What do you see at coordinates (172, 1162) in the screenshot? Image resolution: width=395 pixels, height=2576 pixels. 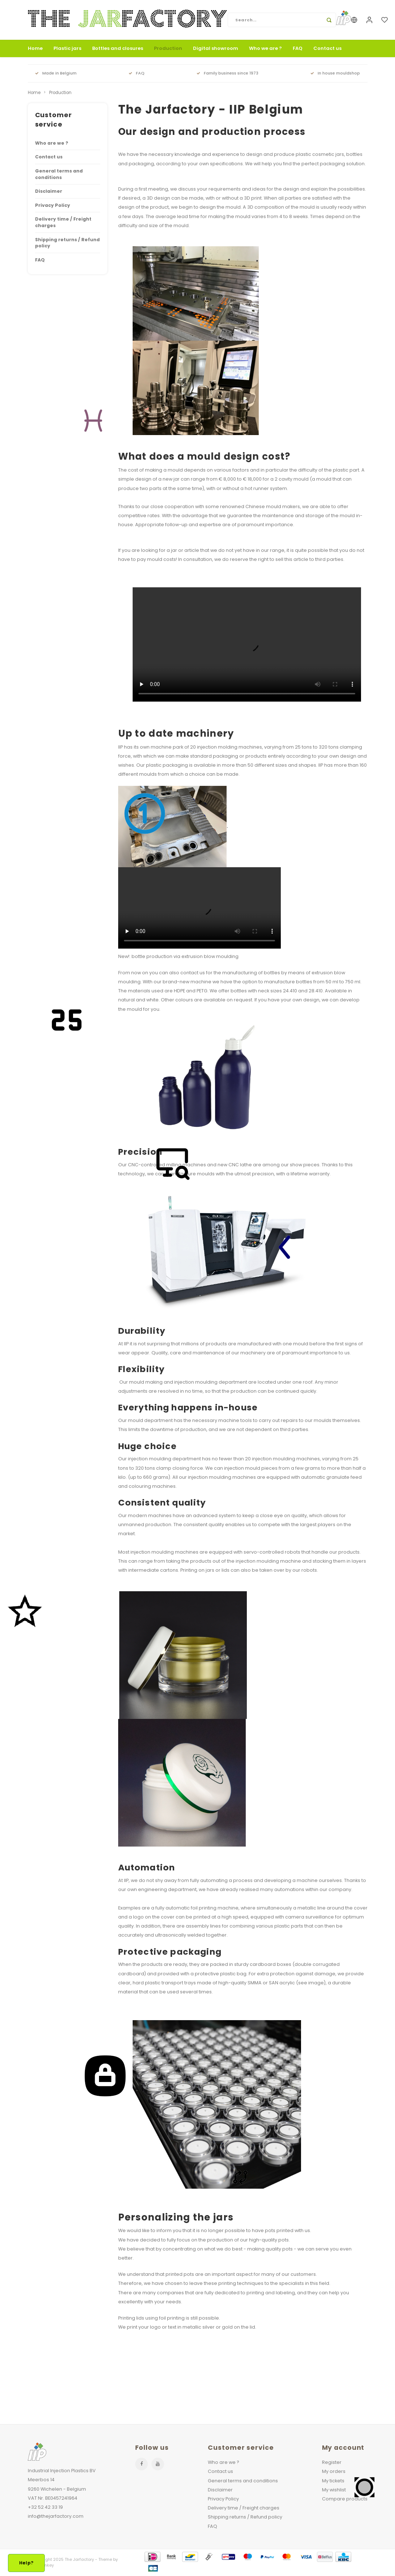 I see `search files on desktop computer` at bounding box center [172, 1162].